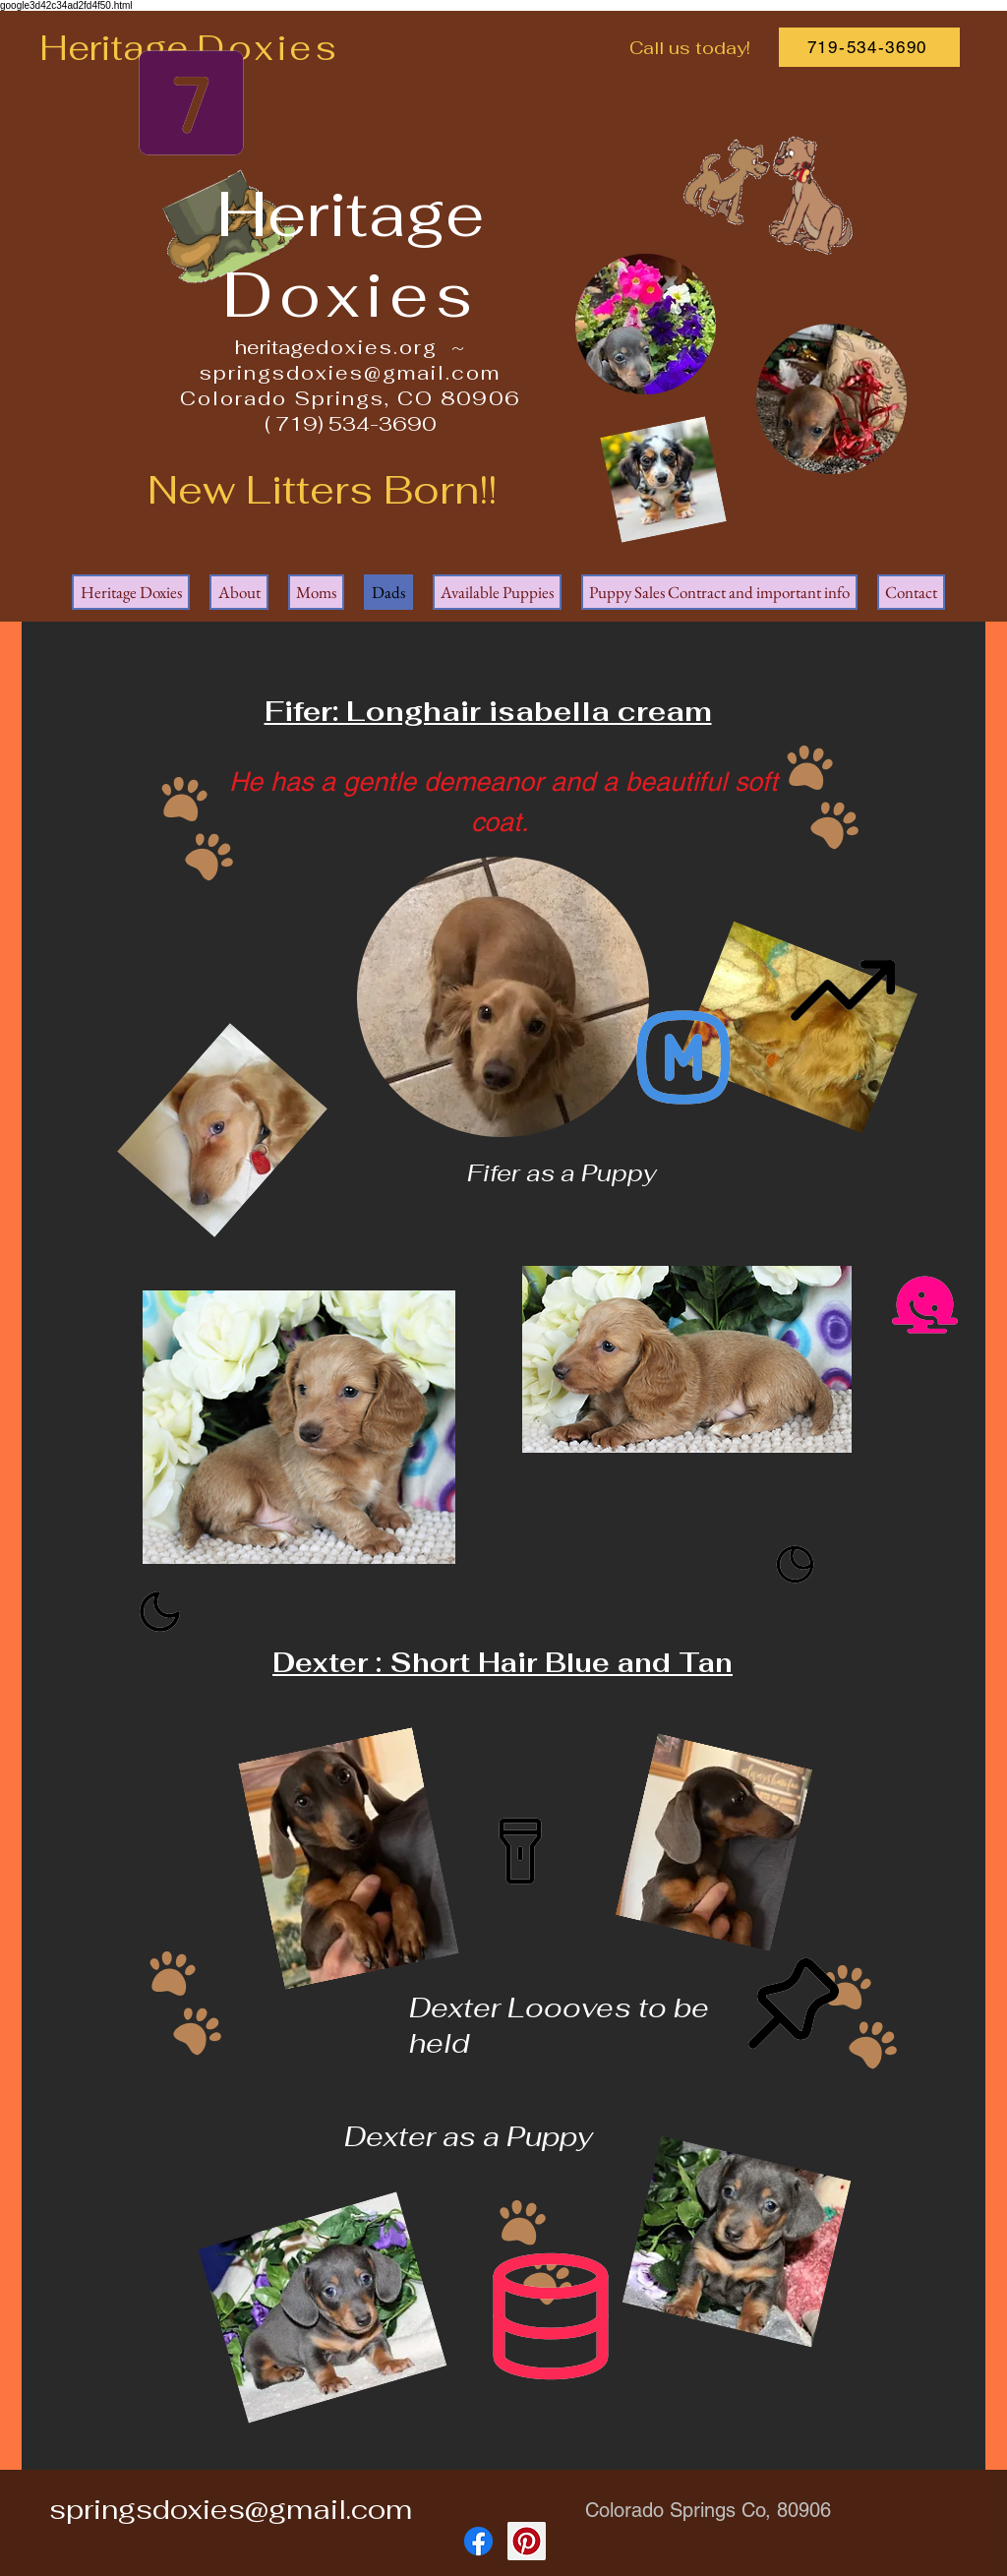  Describe the element at coordinates (843, 990) in the screenshot. I see `view trending or popular content` at that location.